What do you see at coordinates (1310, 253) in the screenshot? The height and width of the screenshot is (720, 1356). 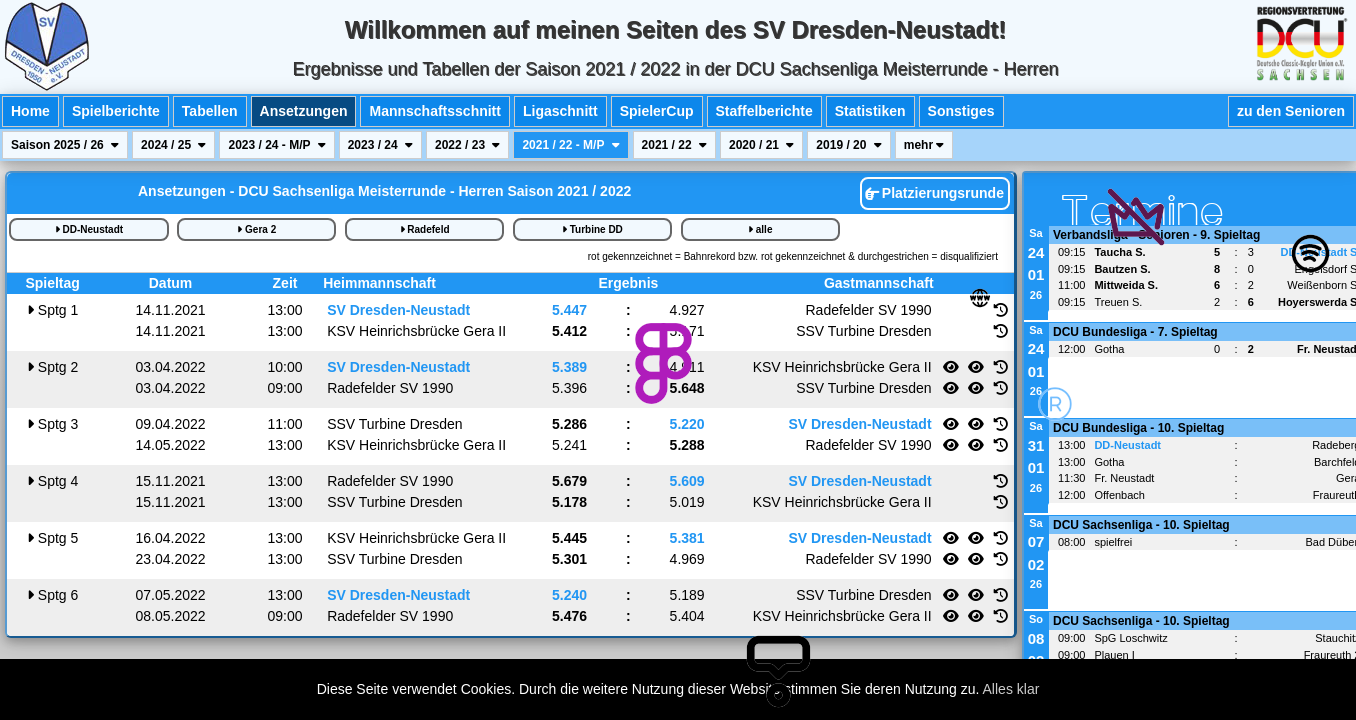 I see `open Spotify` at bounding box center [1310, 253].